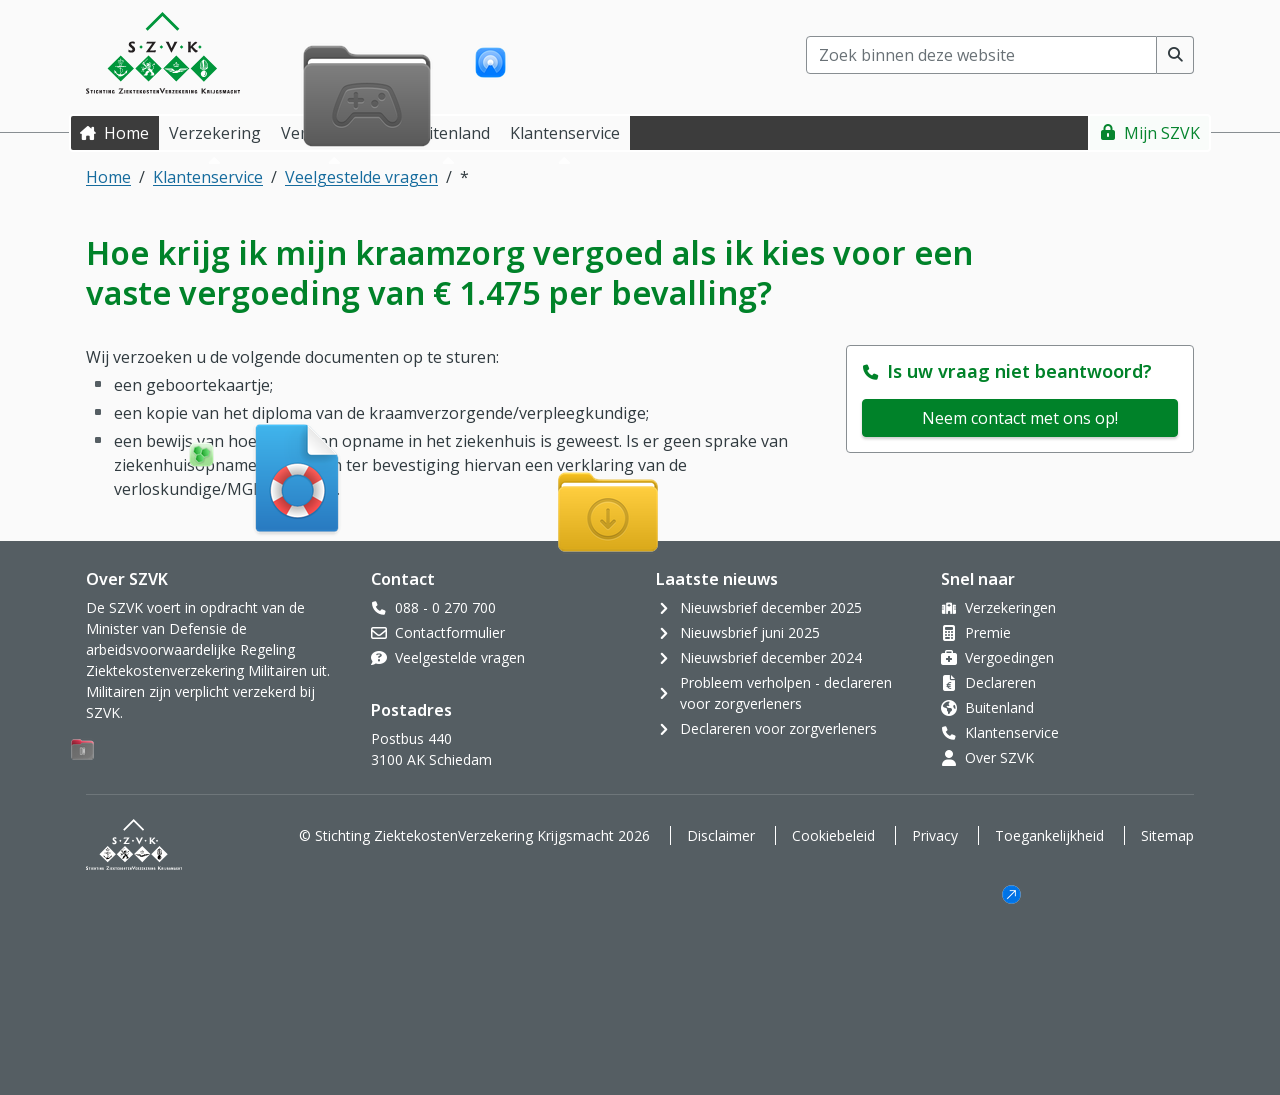 Image resolution: width=1280 pixels, height=1095 pixels. I want to click on open your games folder, so click(367, 96).